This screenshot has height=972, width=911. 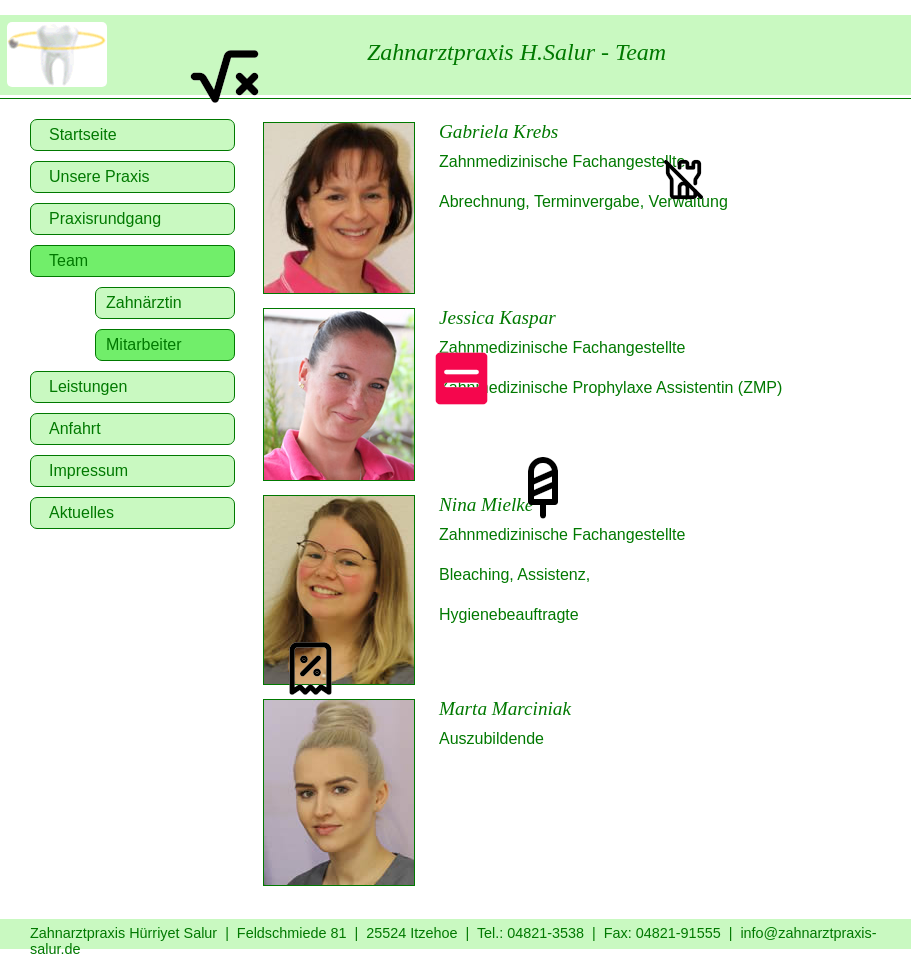 What do you see at coordinates (683, 179) in the screenshot?
I see `indicates tower or signal is offline` at bounding box center [683, 179].